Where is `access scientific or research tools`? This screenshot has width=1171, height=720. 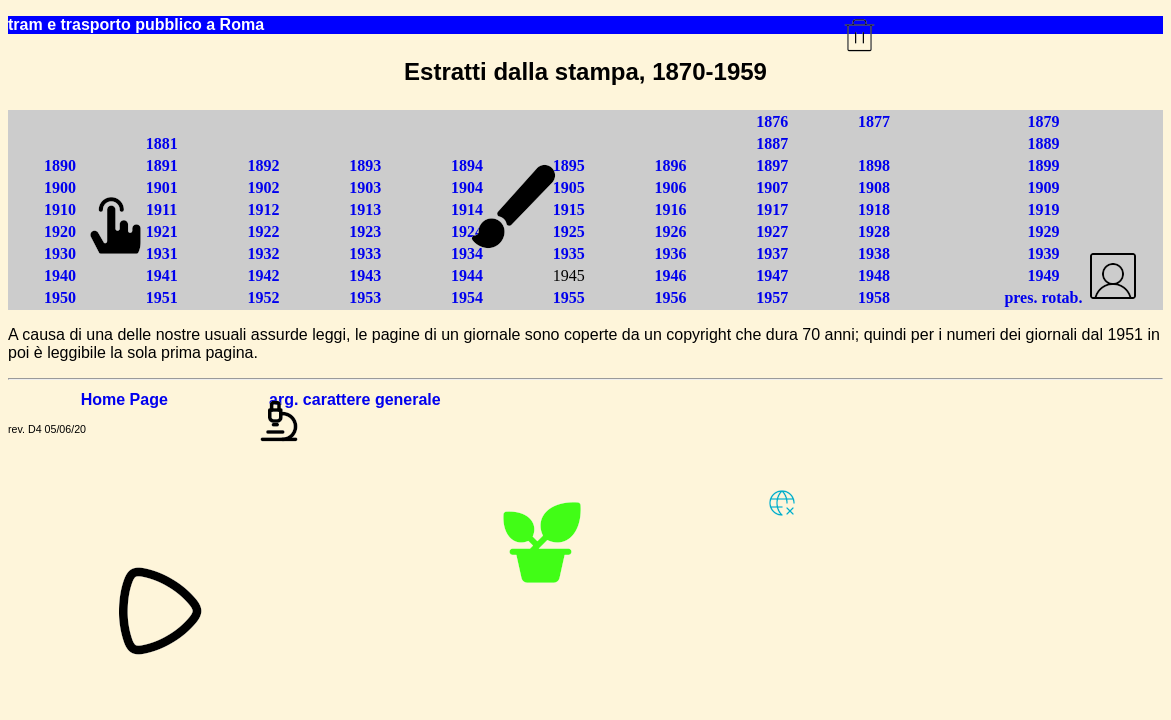 access scientific or research tools is located at coordinates (279, 421).